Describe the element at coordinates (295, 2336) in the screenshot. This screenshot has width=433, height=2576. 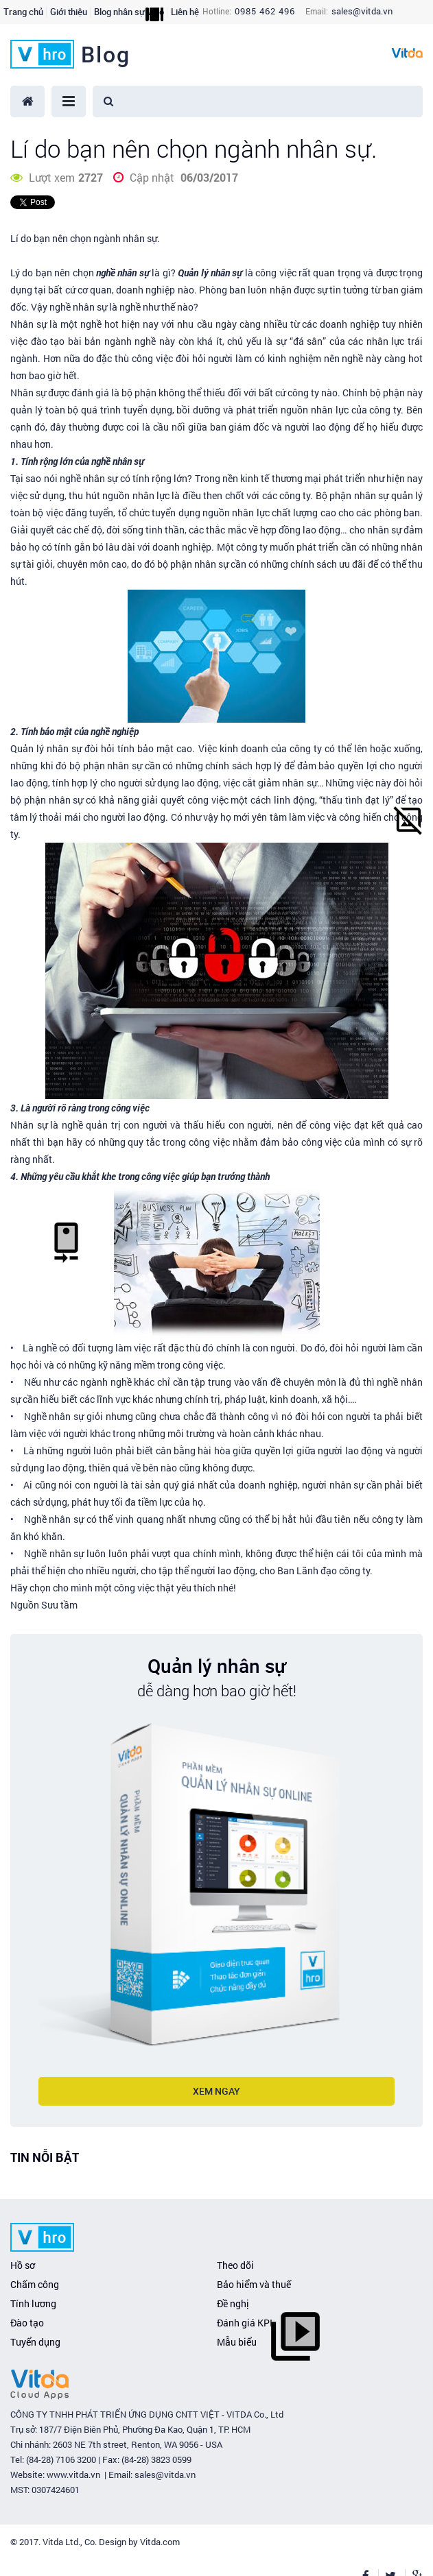
I see `access your video library` at that location.